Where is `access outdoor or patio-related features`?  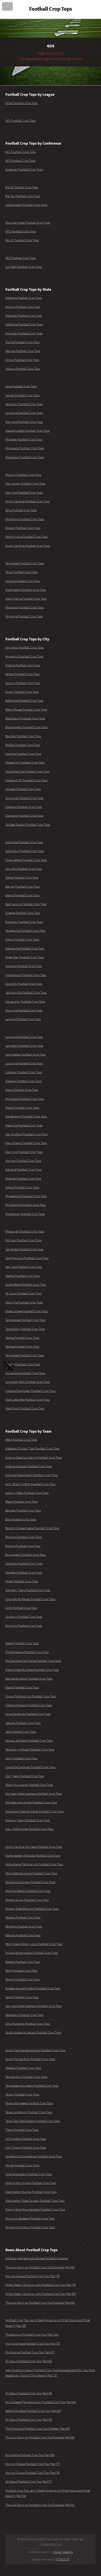 access outdoor or patio-related features is located at coordinates (84, 2242).